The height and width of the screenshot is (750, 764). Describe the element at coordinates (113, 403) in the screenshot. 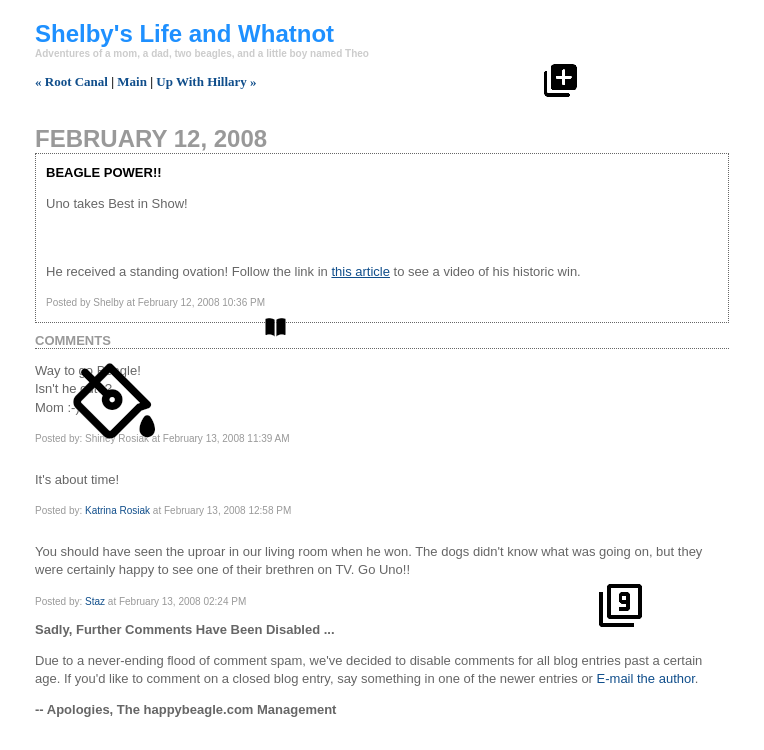

I see `fill area with selected color` at that location.